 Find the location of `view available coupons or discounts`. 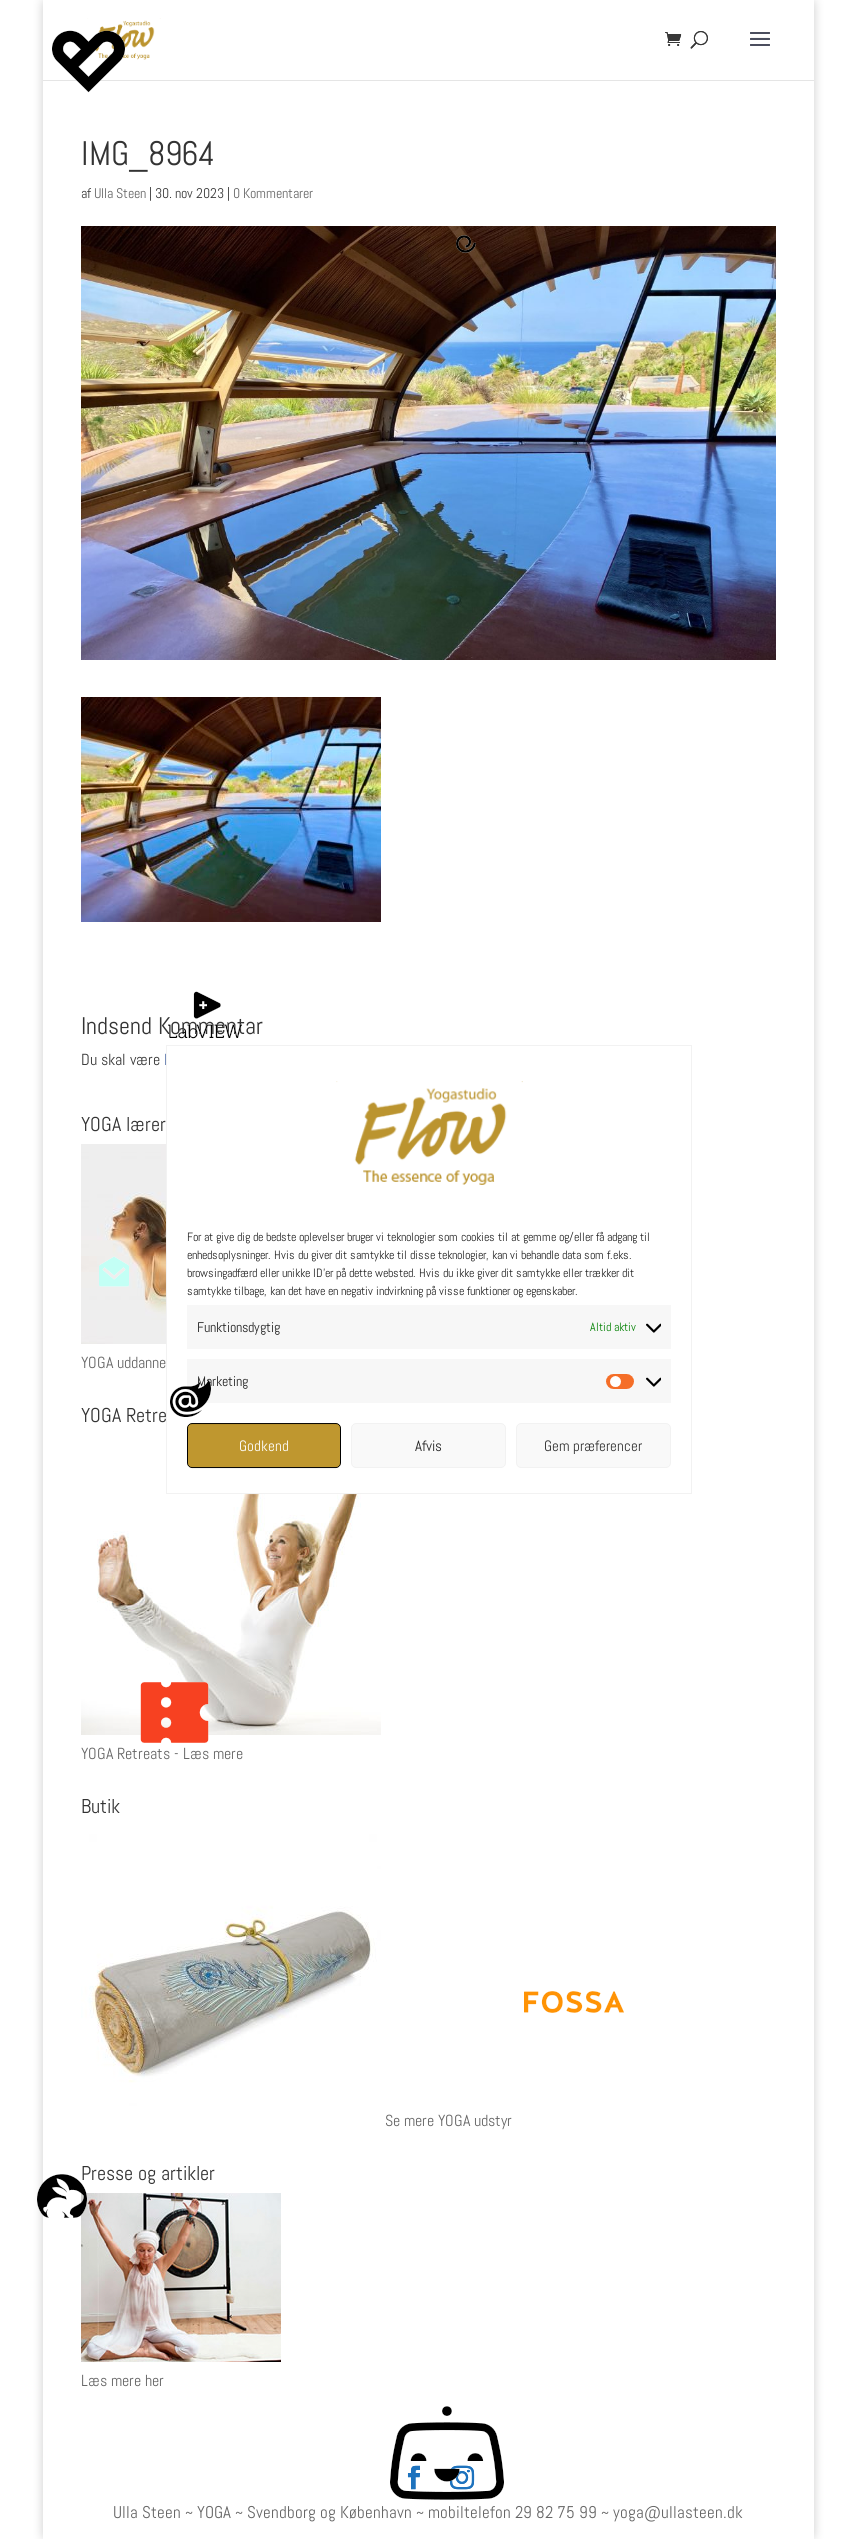

view available coupons or discounts is located at coordinates (174, 1712).